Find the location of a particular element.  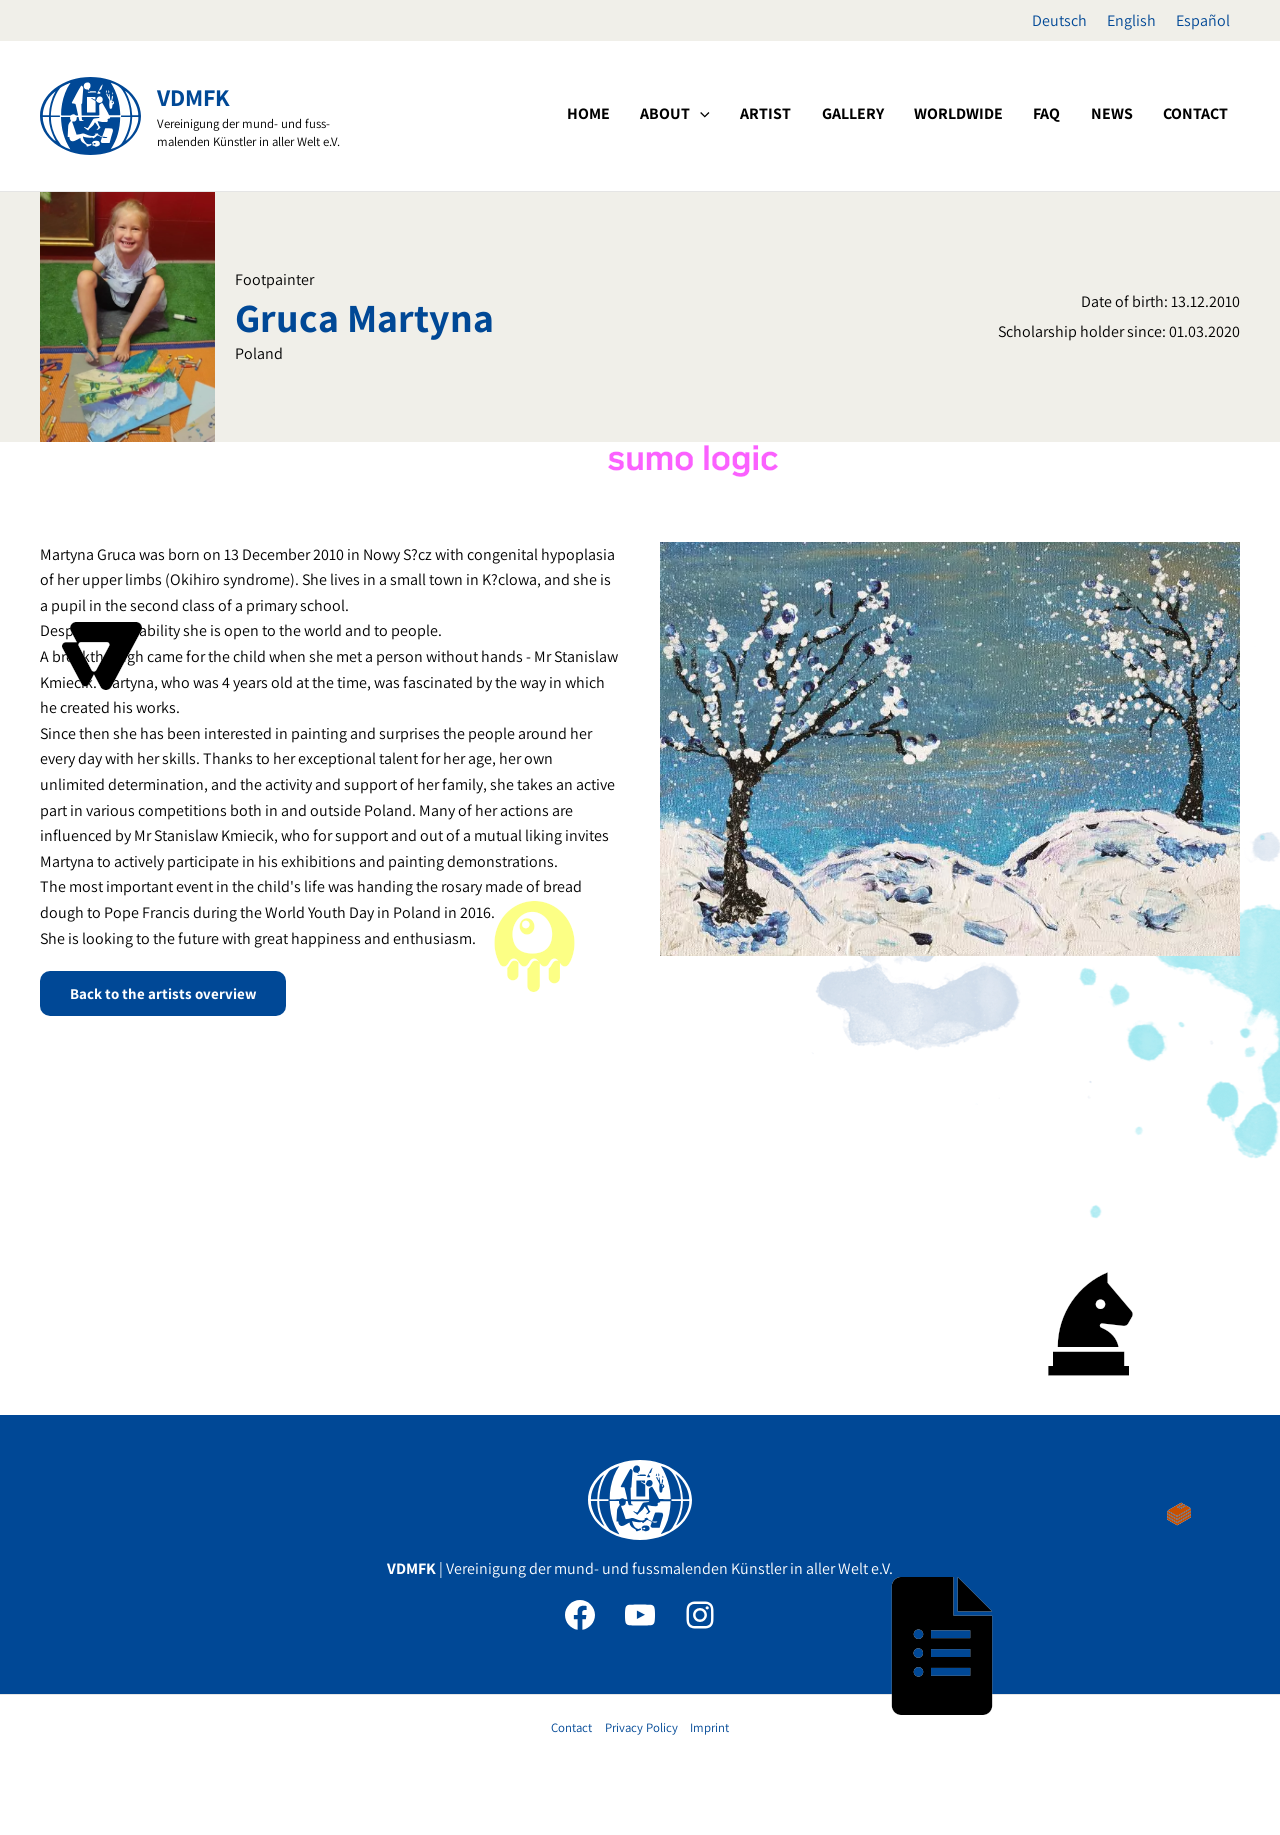

open Google Forms is located at coordinates (942, 1646).